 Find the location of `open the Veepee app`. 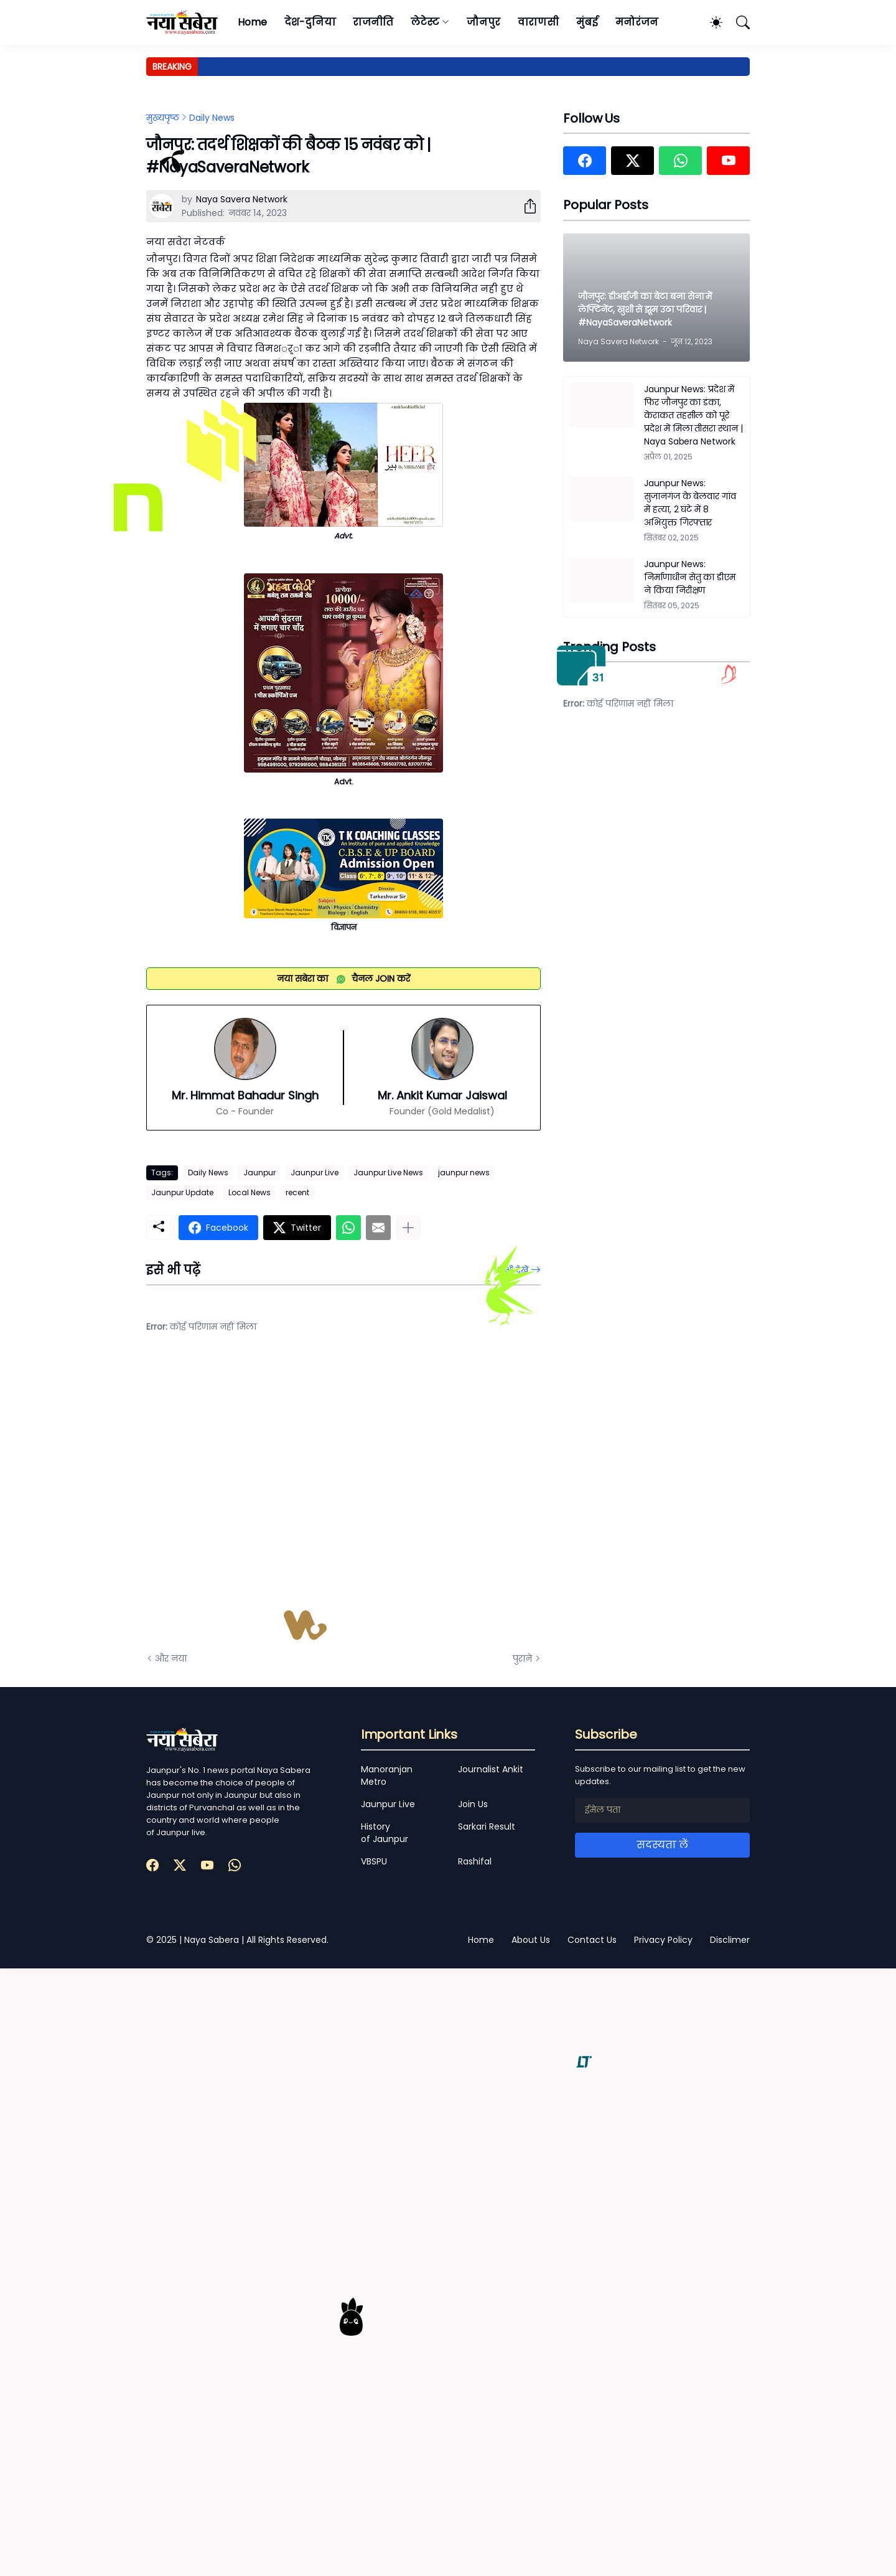

open the Veepee app is located at coordinates (728, 674).